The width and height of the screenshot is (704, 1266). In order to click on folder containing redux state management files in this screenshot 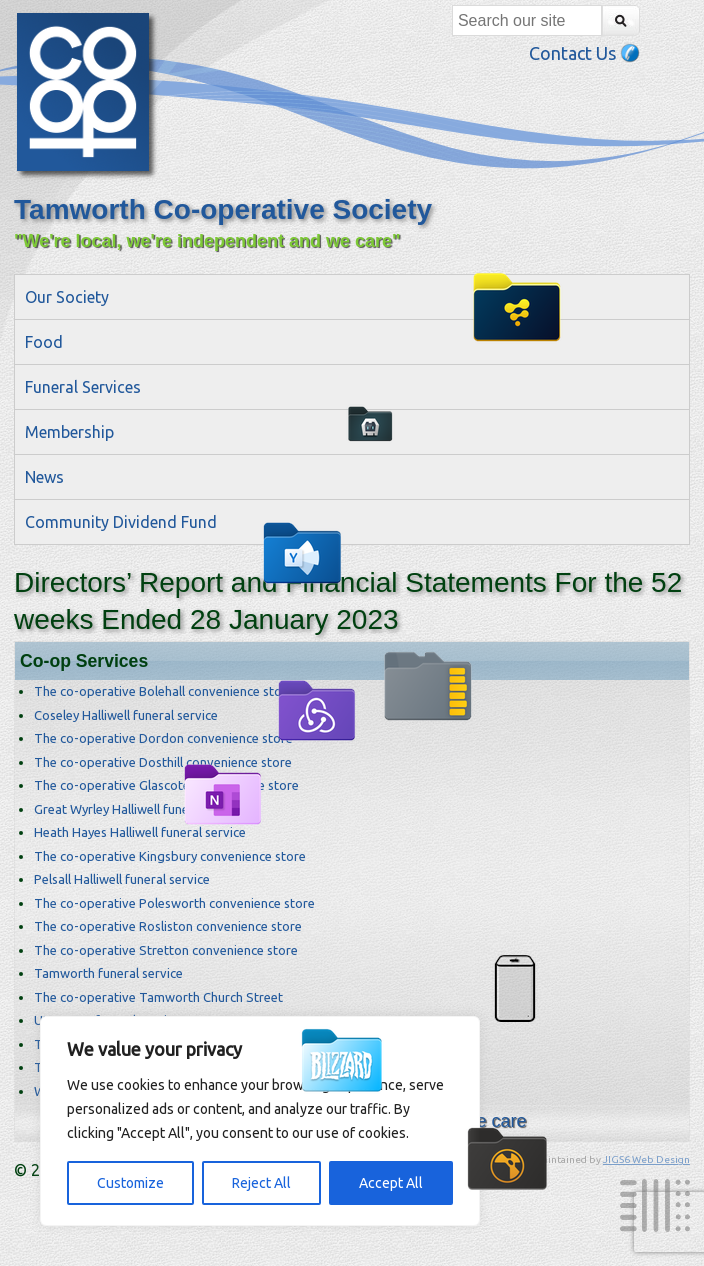, I will do `click(316, 712)`.